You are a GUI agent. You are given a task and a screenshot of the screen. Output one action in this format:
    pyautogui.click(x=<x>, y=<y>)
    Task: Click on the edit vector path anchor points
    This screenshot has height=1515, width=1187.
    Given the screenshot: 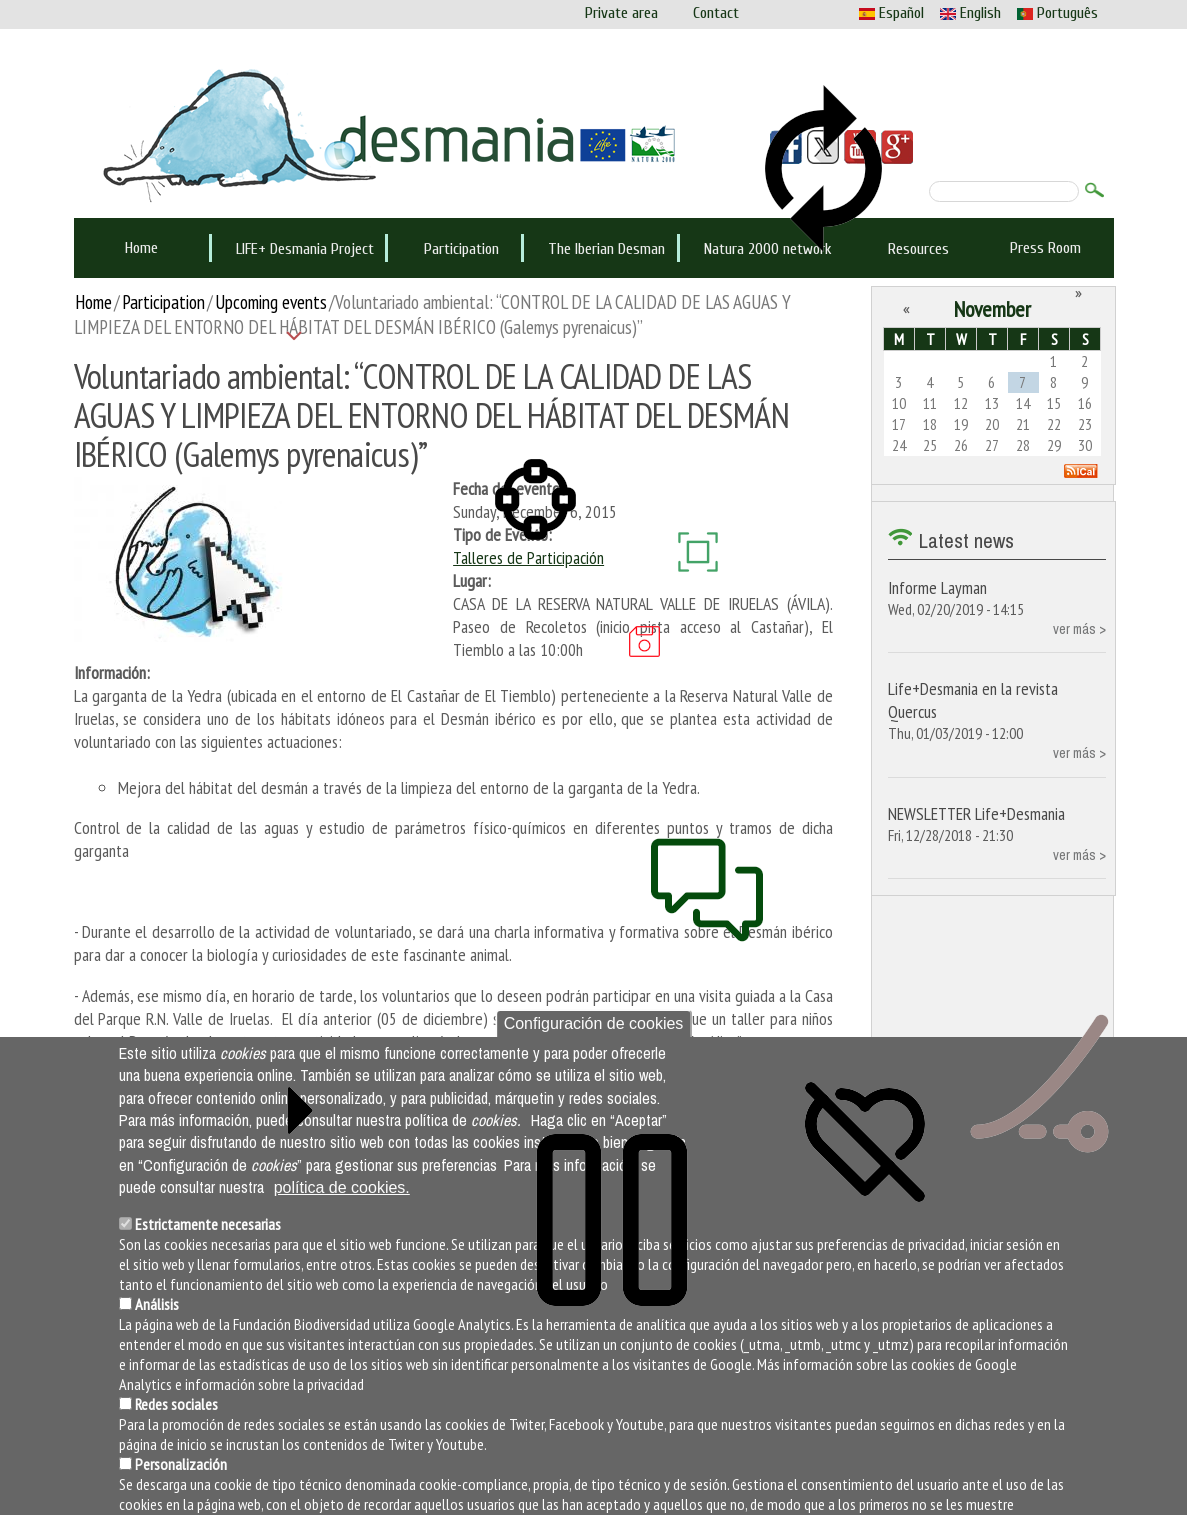 What is the action you would take?
    pyautogui.click(x=535, y=499)
    